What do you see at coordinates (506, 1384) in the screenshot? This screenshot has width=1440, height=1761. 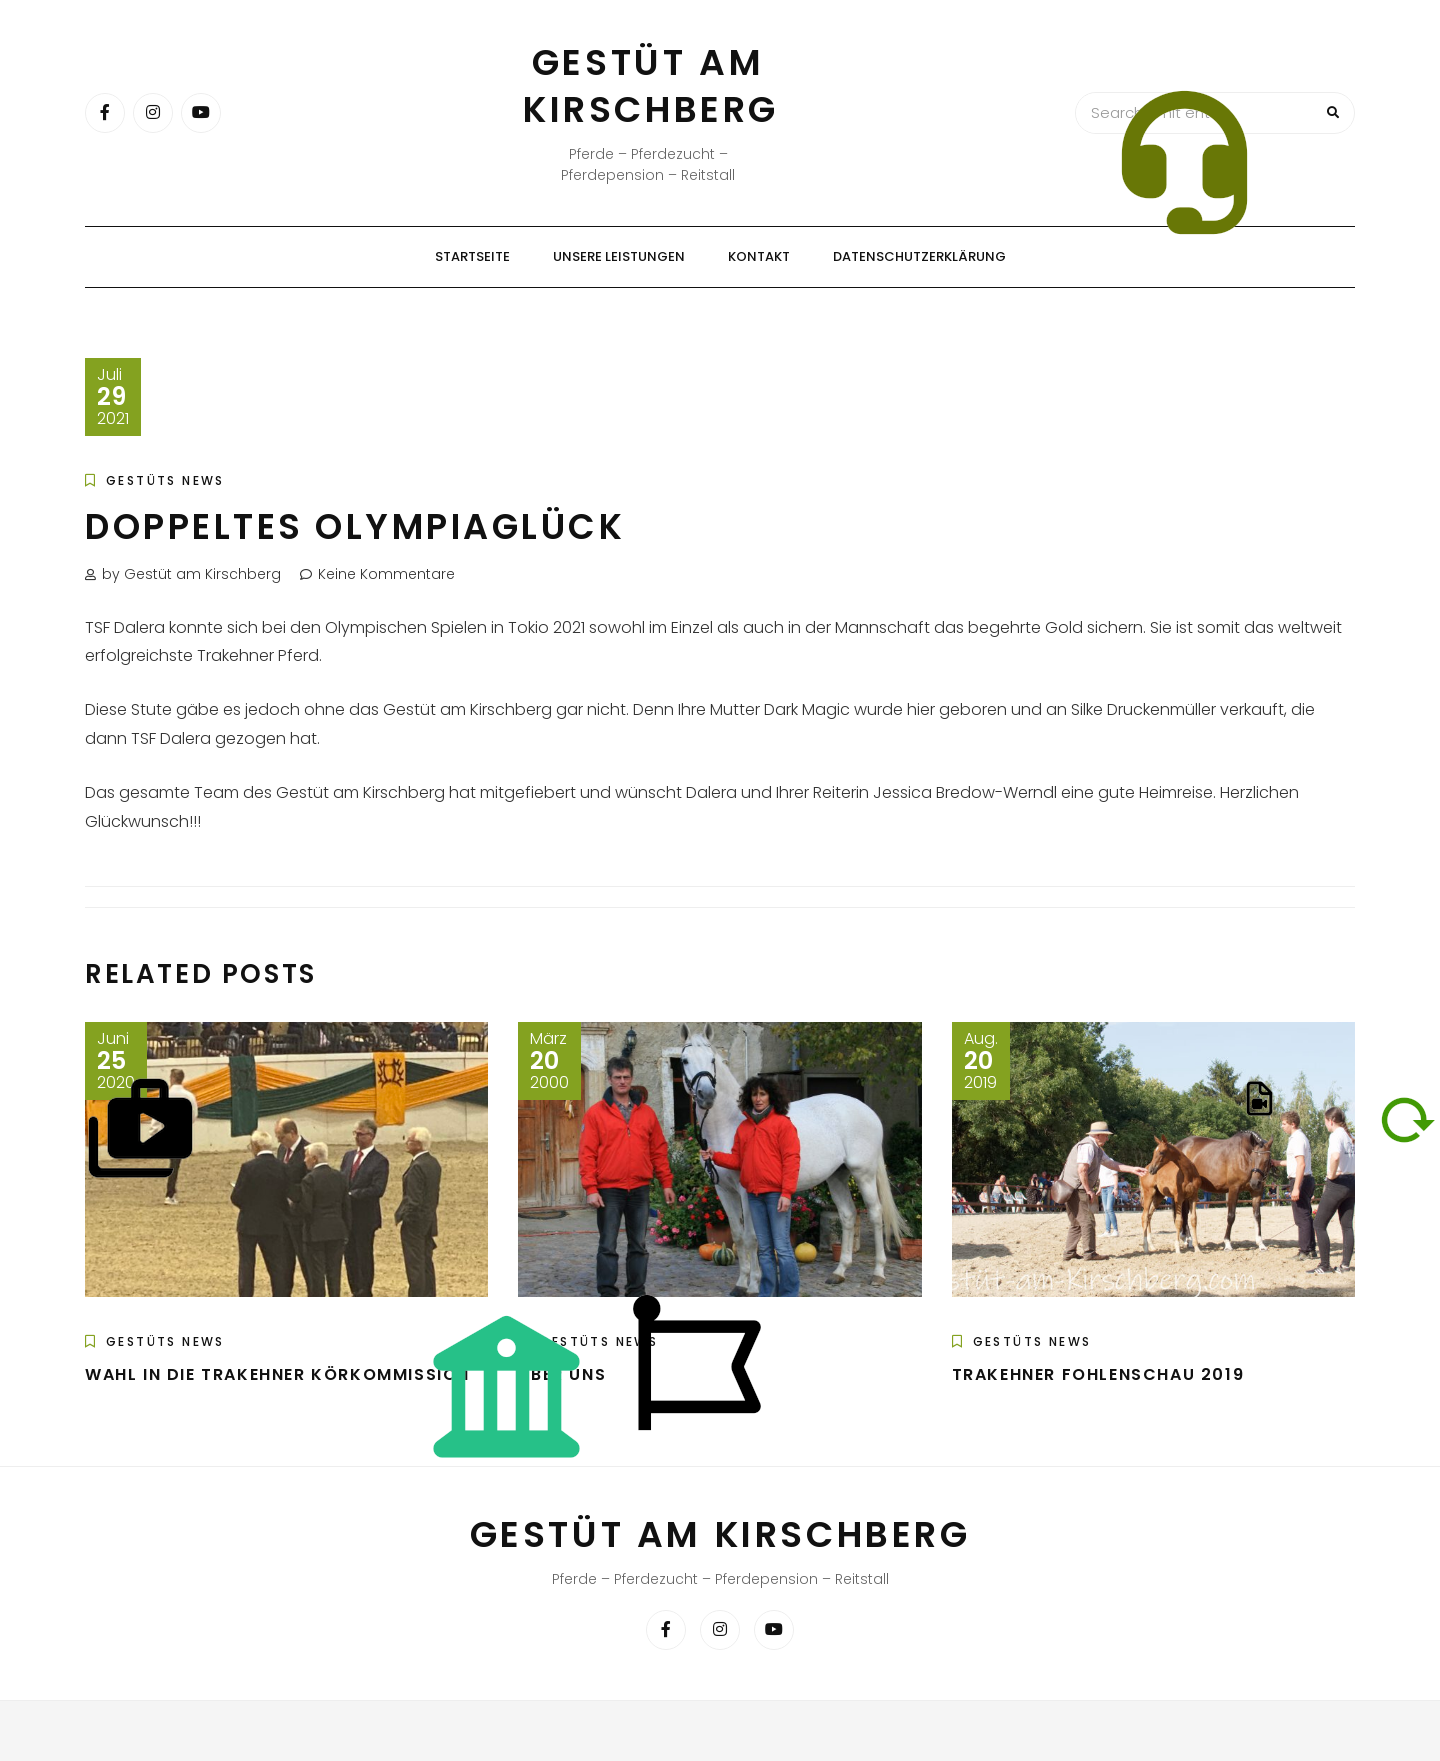 I see `view nearby museums or cultural attractions` at bounding box center [506, 1384].